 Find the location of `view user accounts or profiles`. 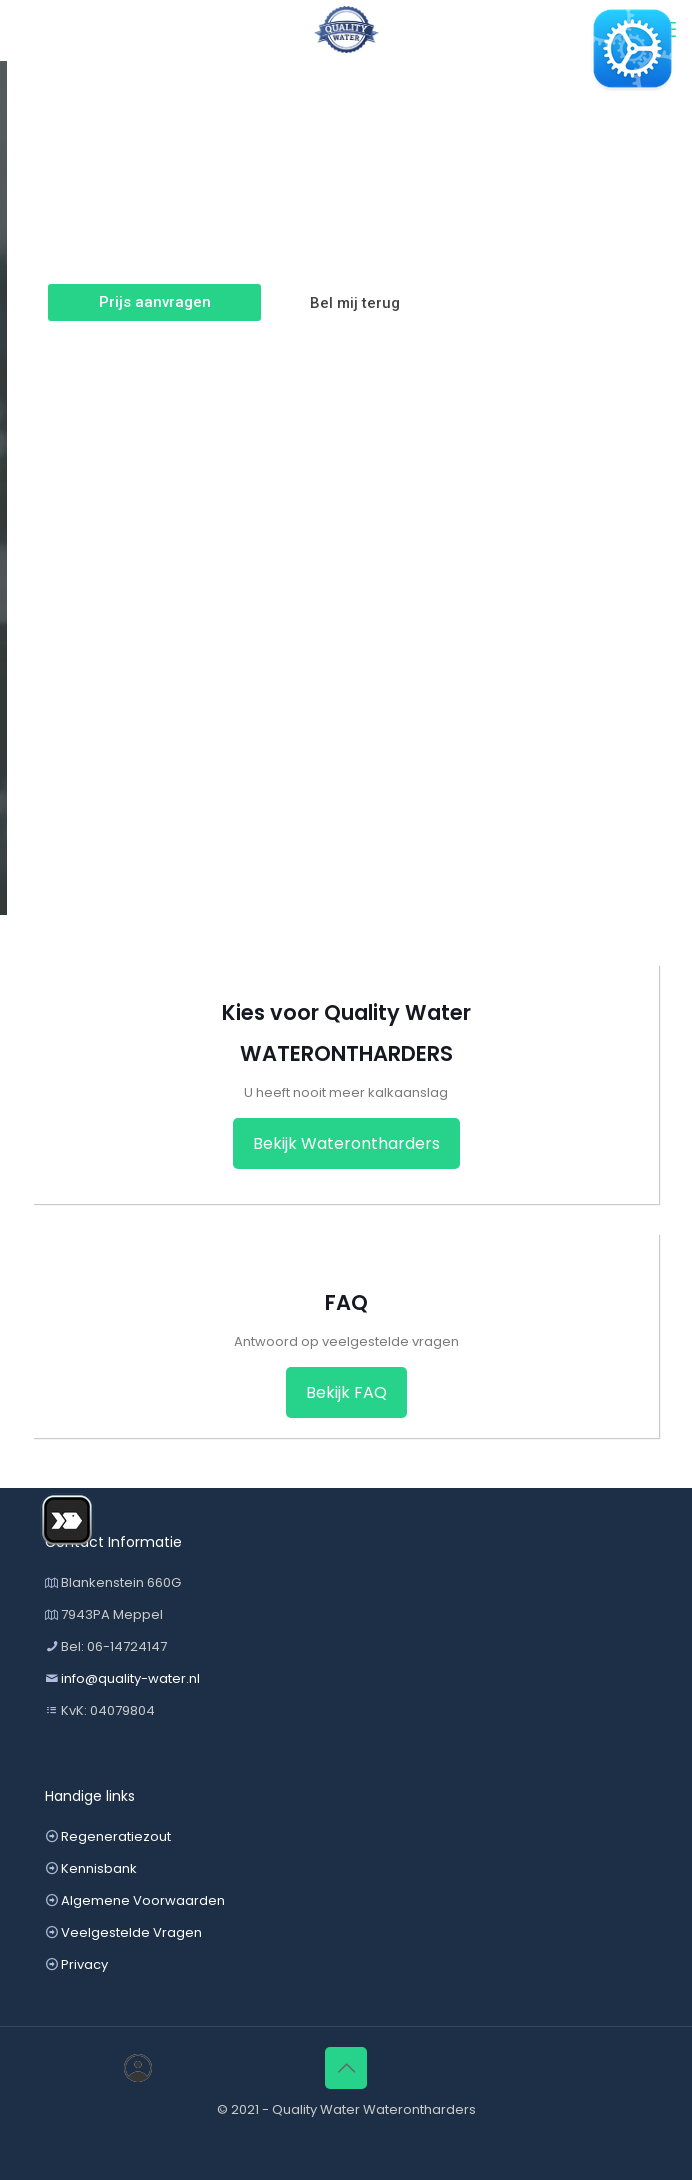

view user accounts or profiles is located at coordinates (138, 2068).